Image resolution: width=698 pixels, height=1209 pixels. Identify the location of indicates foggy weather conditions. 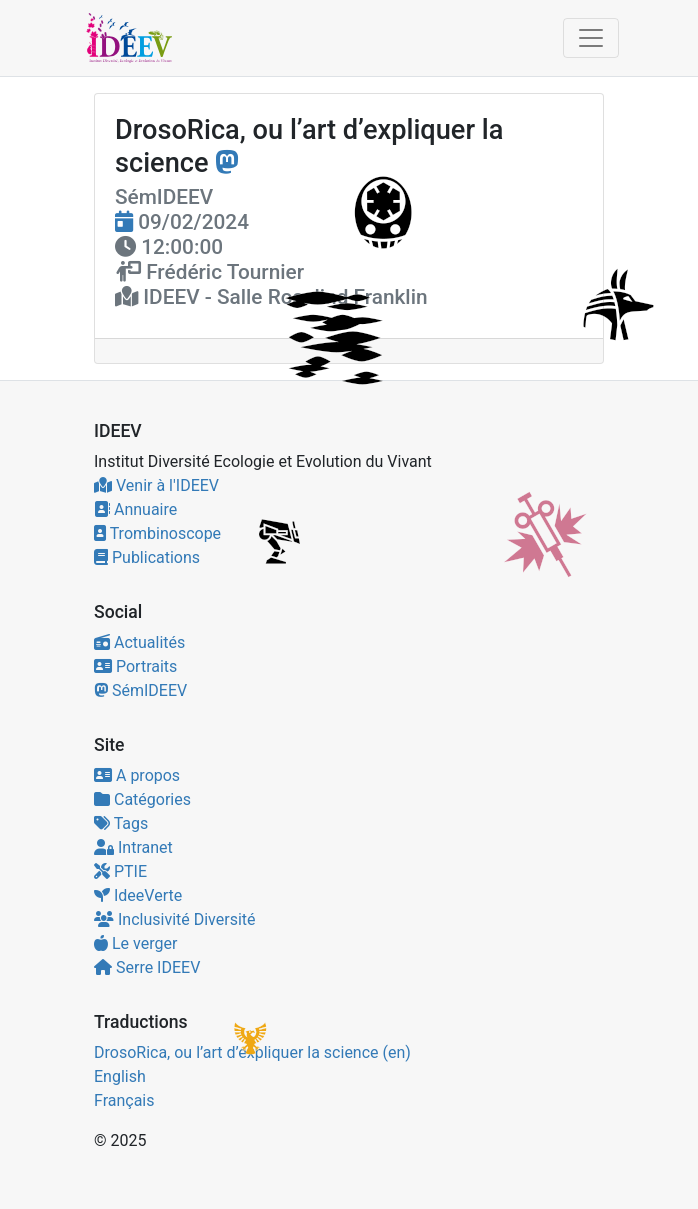
(334, 338).